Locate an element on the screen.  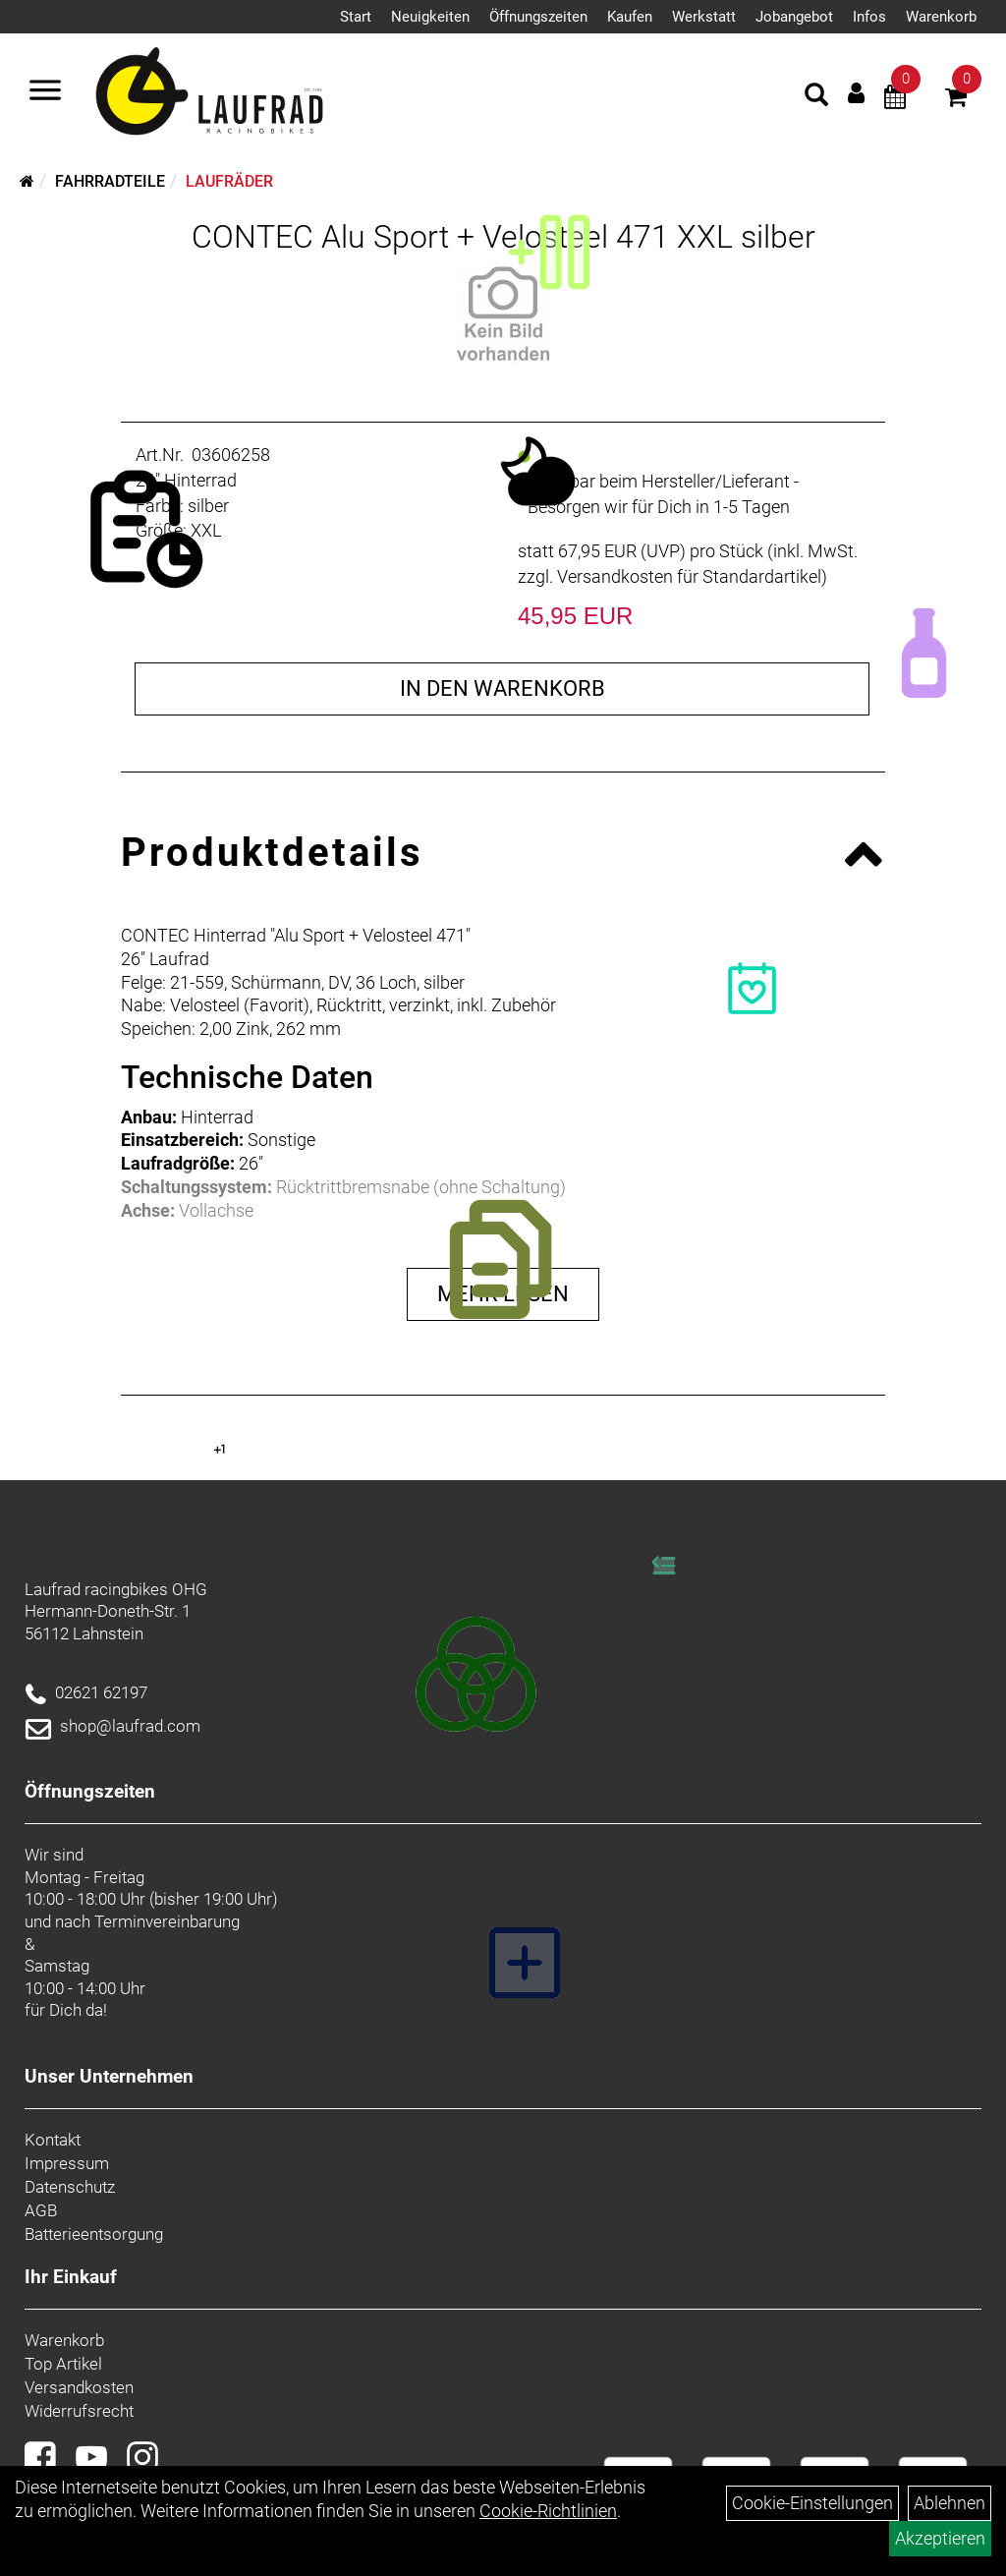
add one to a count or quantity is located at coordinates (219, 1449).